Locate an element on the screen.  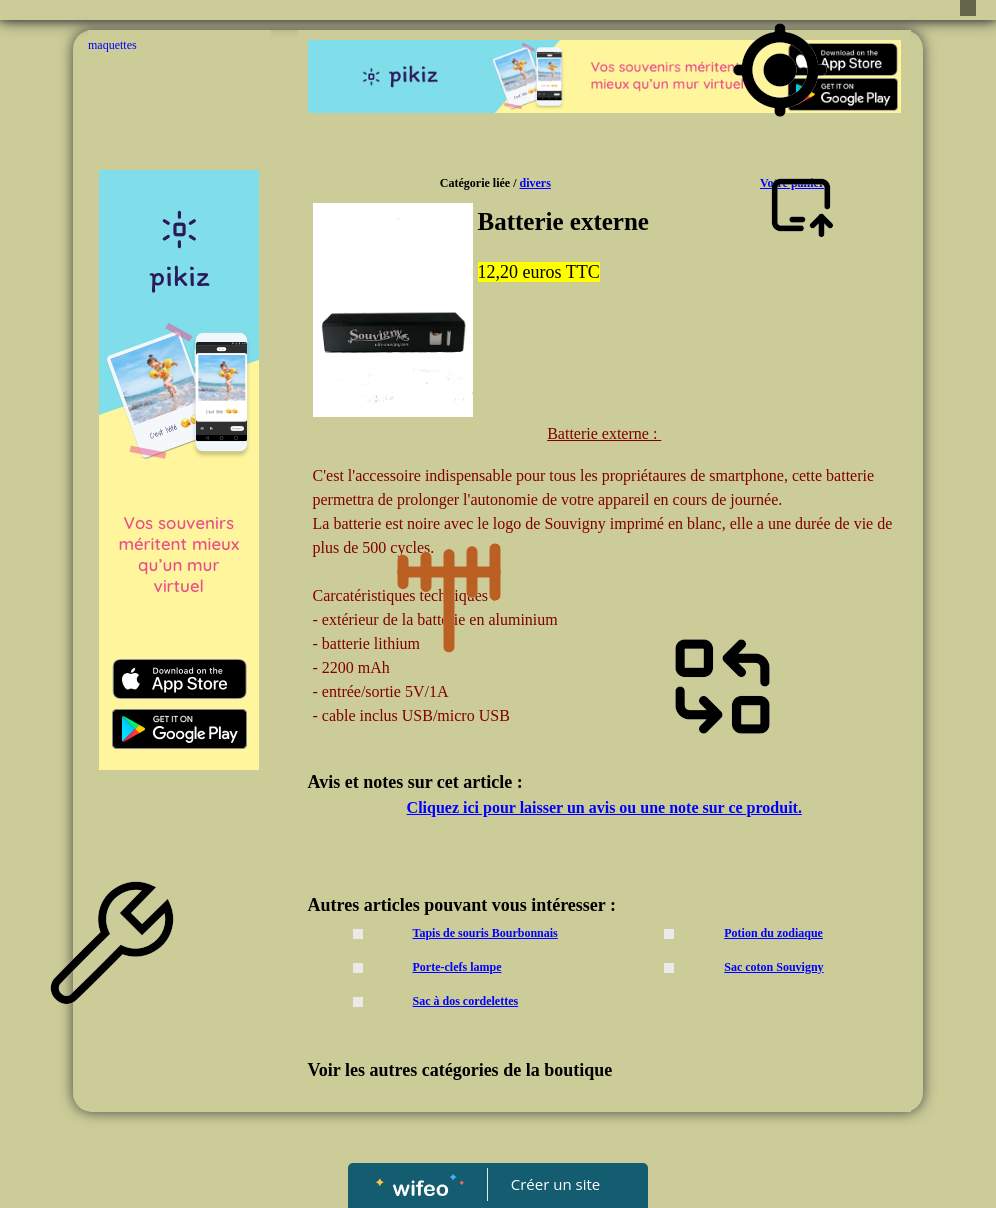
center map on current location is located at coordinates (780, 70).